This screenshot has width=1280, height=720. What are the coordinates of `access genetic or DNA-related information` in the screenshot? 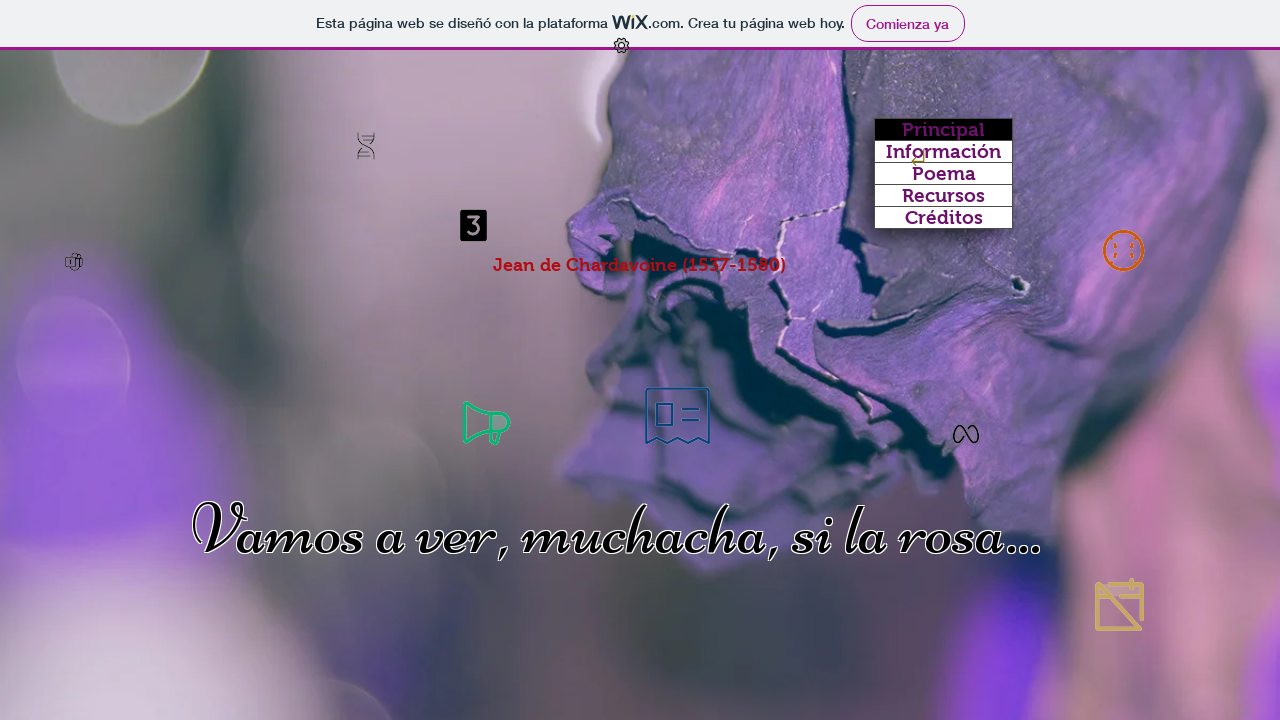 It's located at (366, 146).